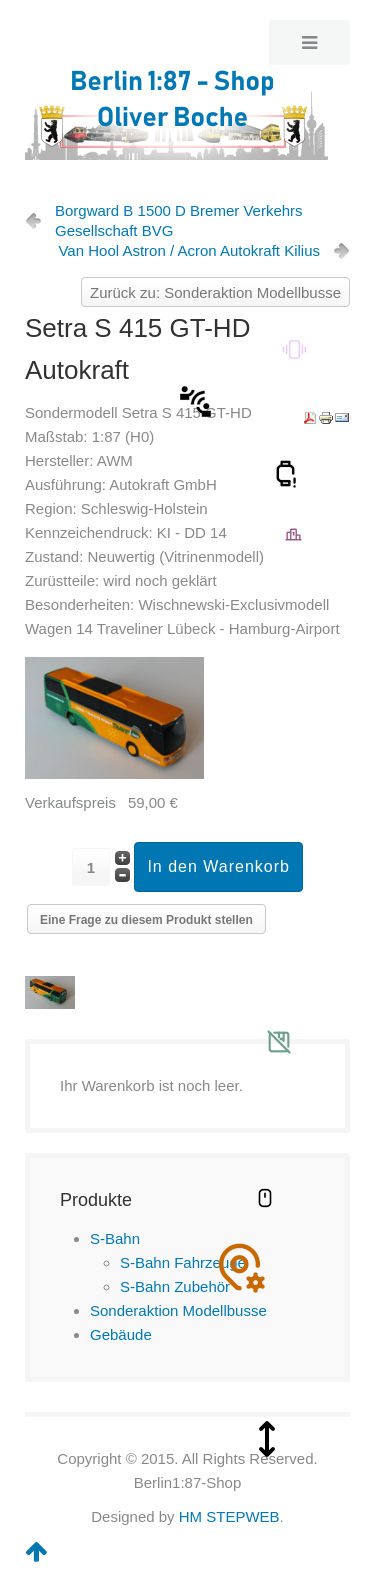  What do you see at coordinates (239, 1266) in the screenshot?
I see `access location settings` at bounding box center [239, 1266].